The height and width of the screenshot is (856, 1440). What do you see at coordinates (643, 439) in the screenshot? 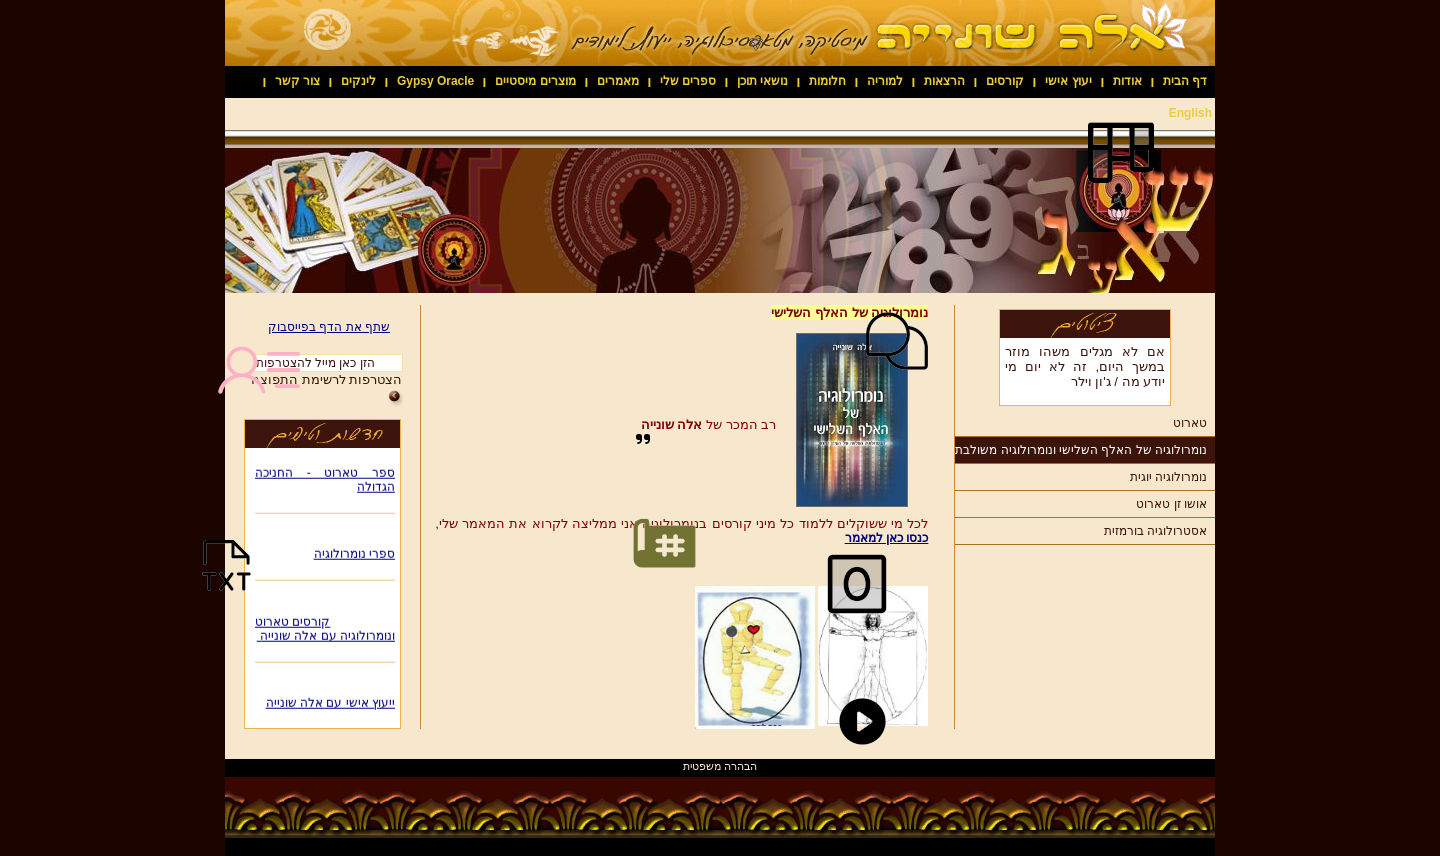
I see `insert a block quote` at bounding box center [643, 439].